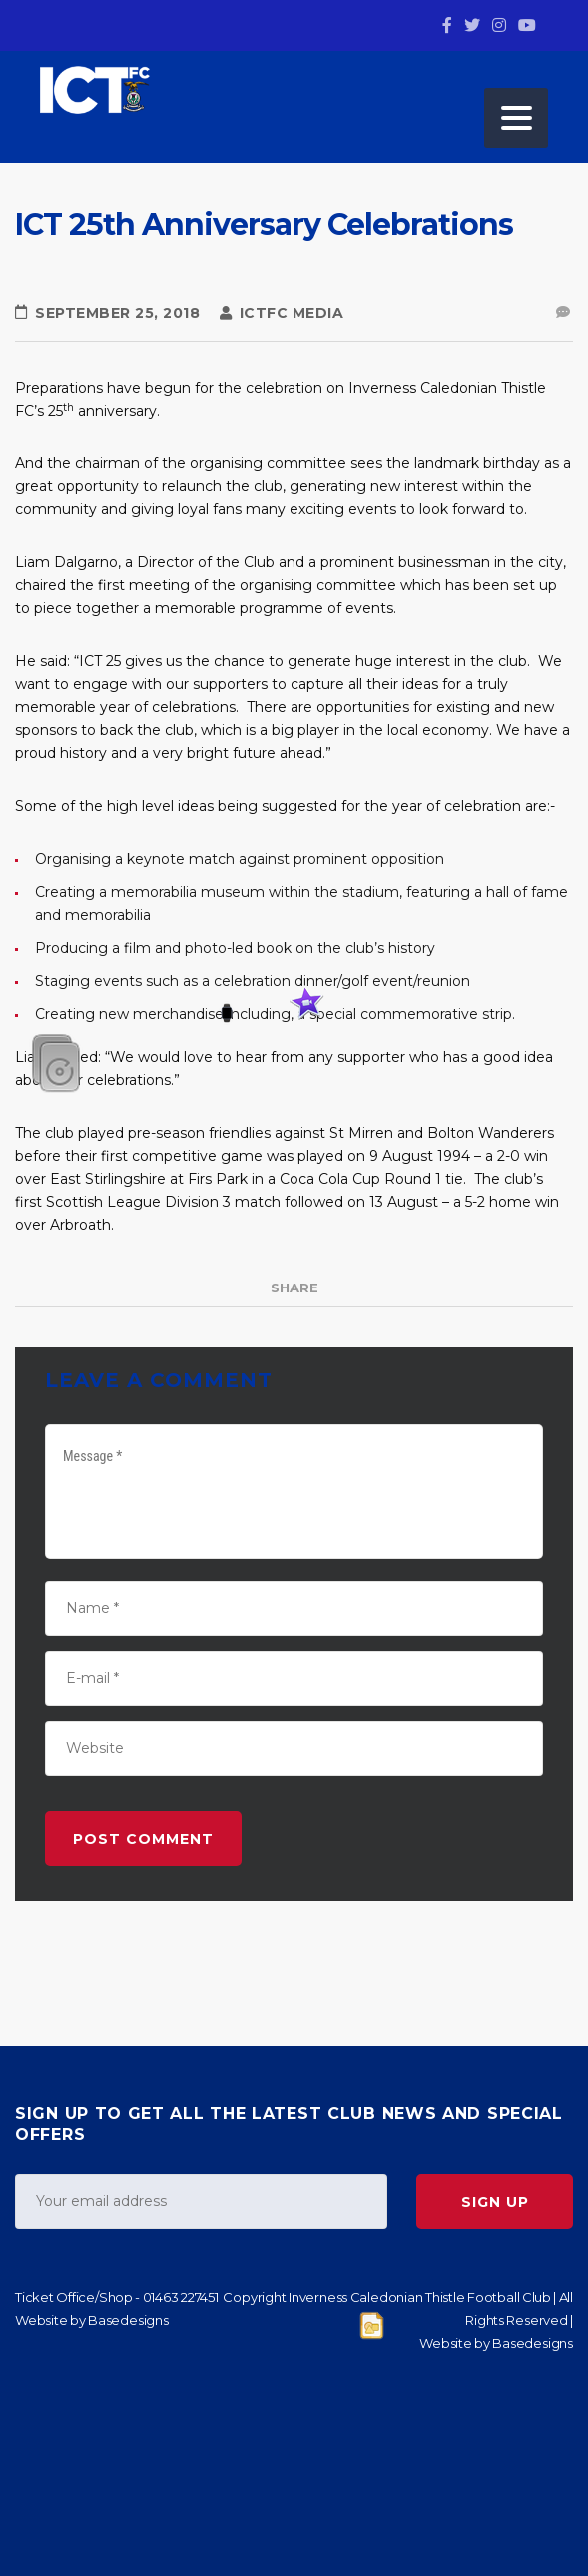  Describe the element at coordinates (306, 1003) in the screenshot. I see `open iMovie video editing application` at that location.